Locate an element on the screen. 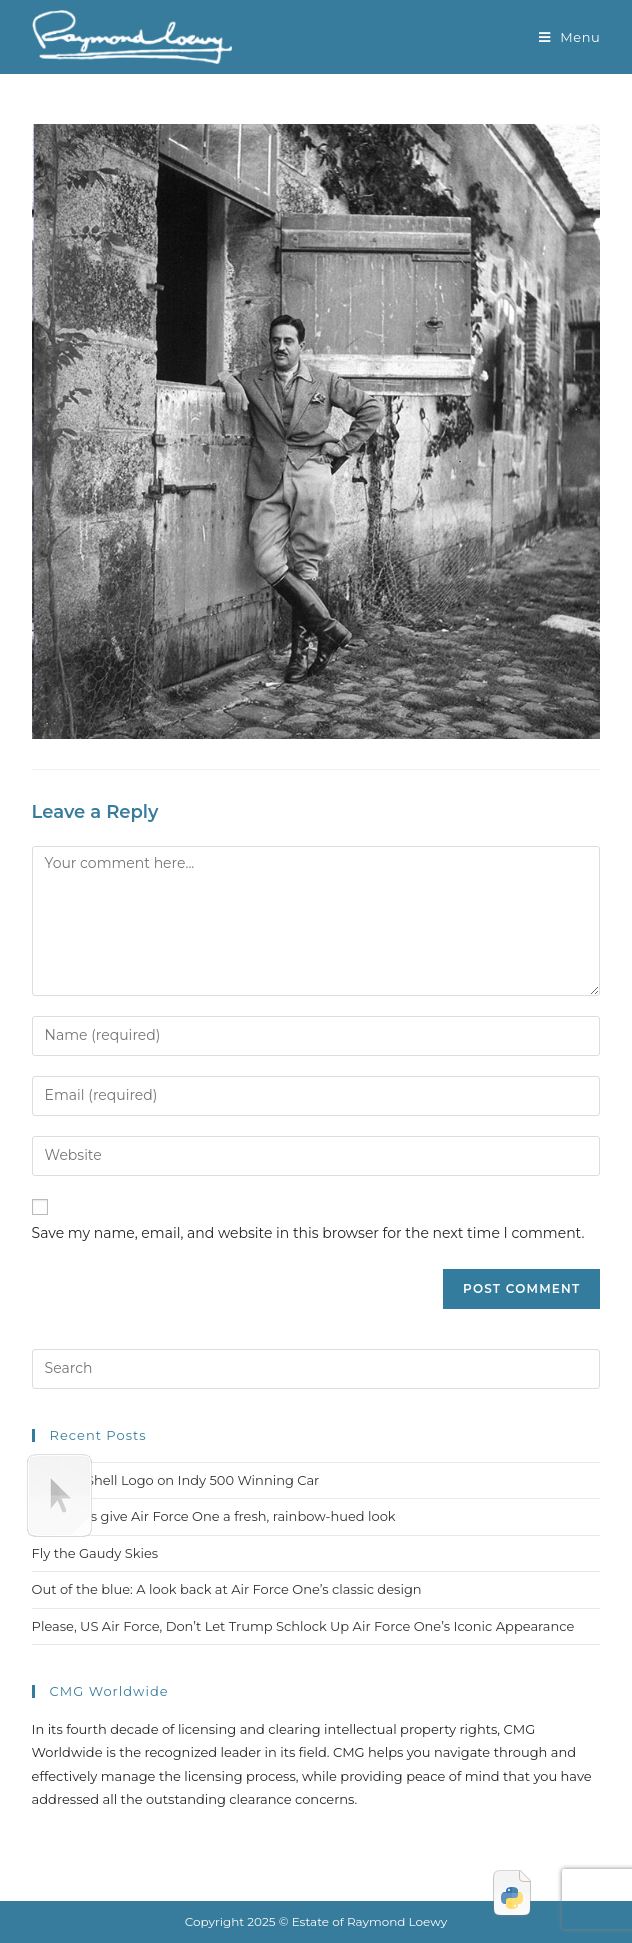 The width and height of the screenshot is (632, 1943). cursor image file type is located at coordinates (59, 1495).